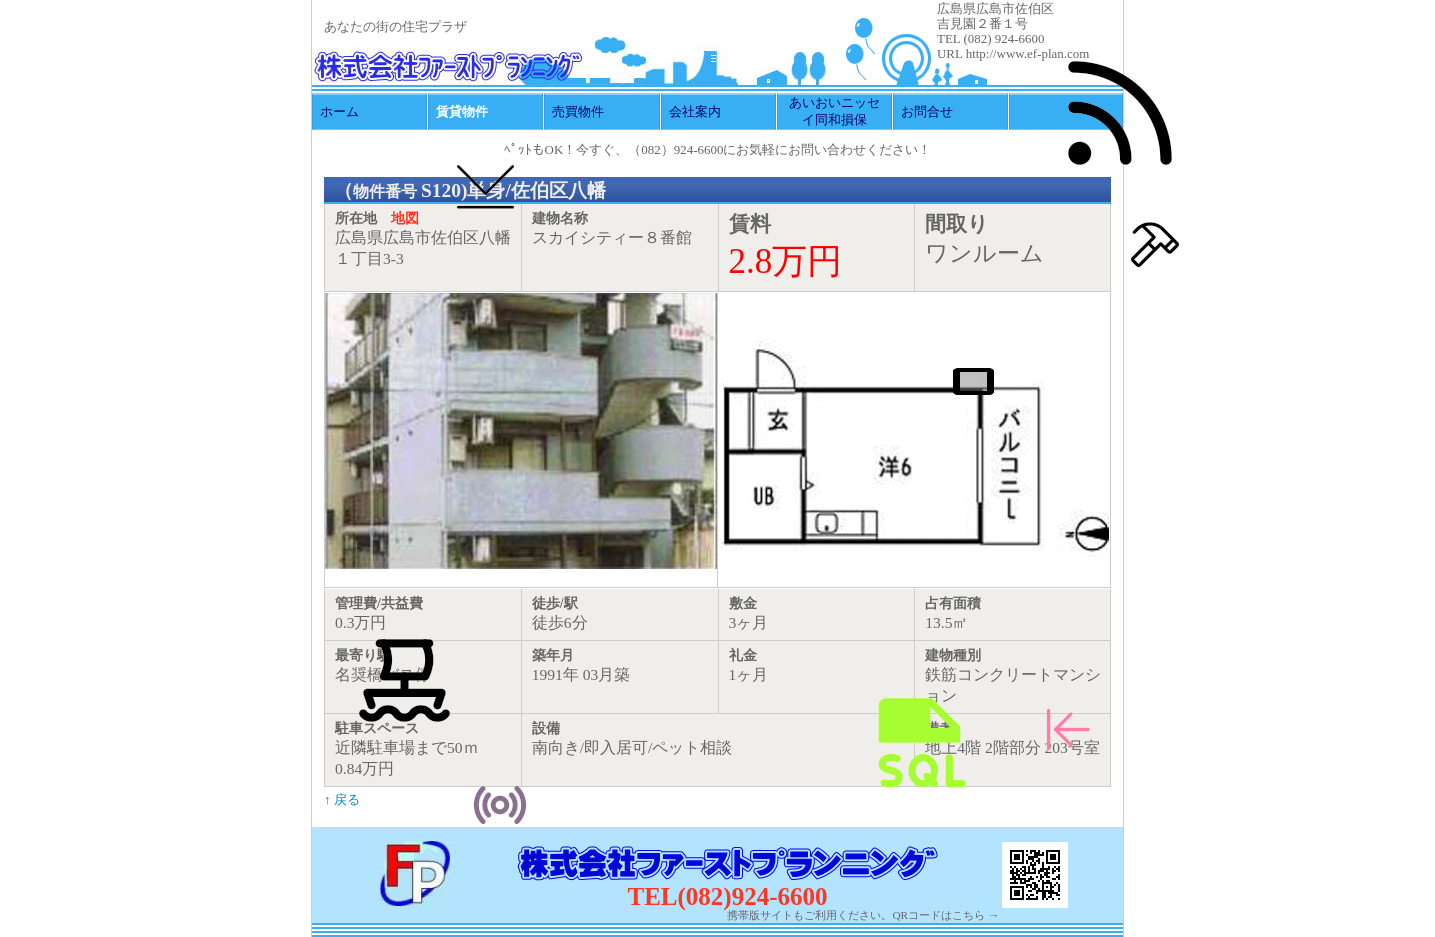 The width and height of the screenshot is (1435, 937). Describe the element at coordinates (973, 381) in the screenshot. I see `rotate device to landscape orientation` at that location.